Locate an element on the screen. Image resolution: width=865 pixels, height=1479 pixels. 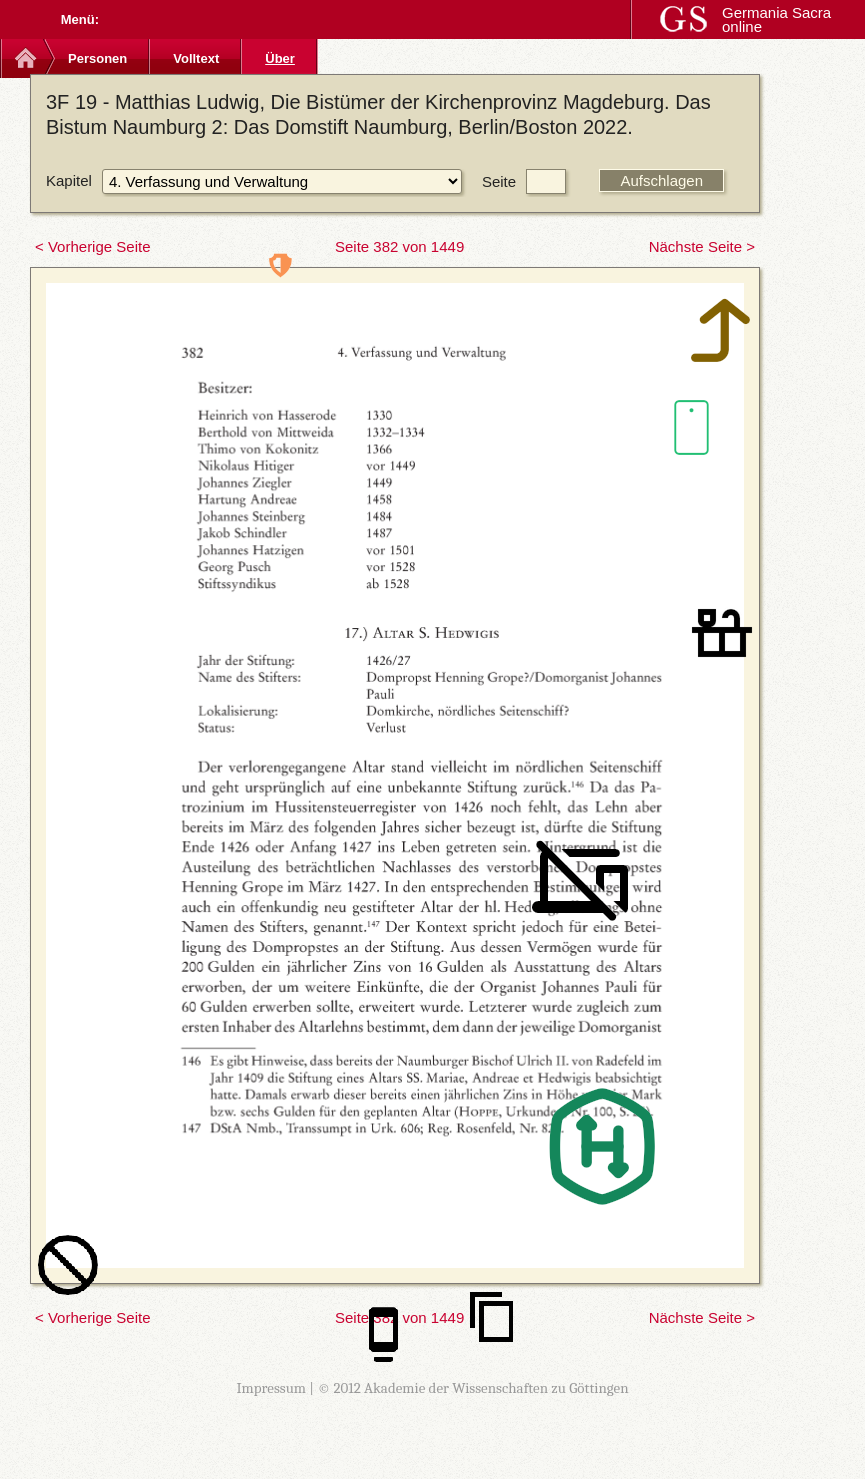
access device camera through mobile is located at coordinates (691, 427).